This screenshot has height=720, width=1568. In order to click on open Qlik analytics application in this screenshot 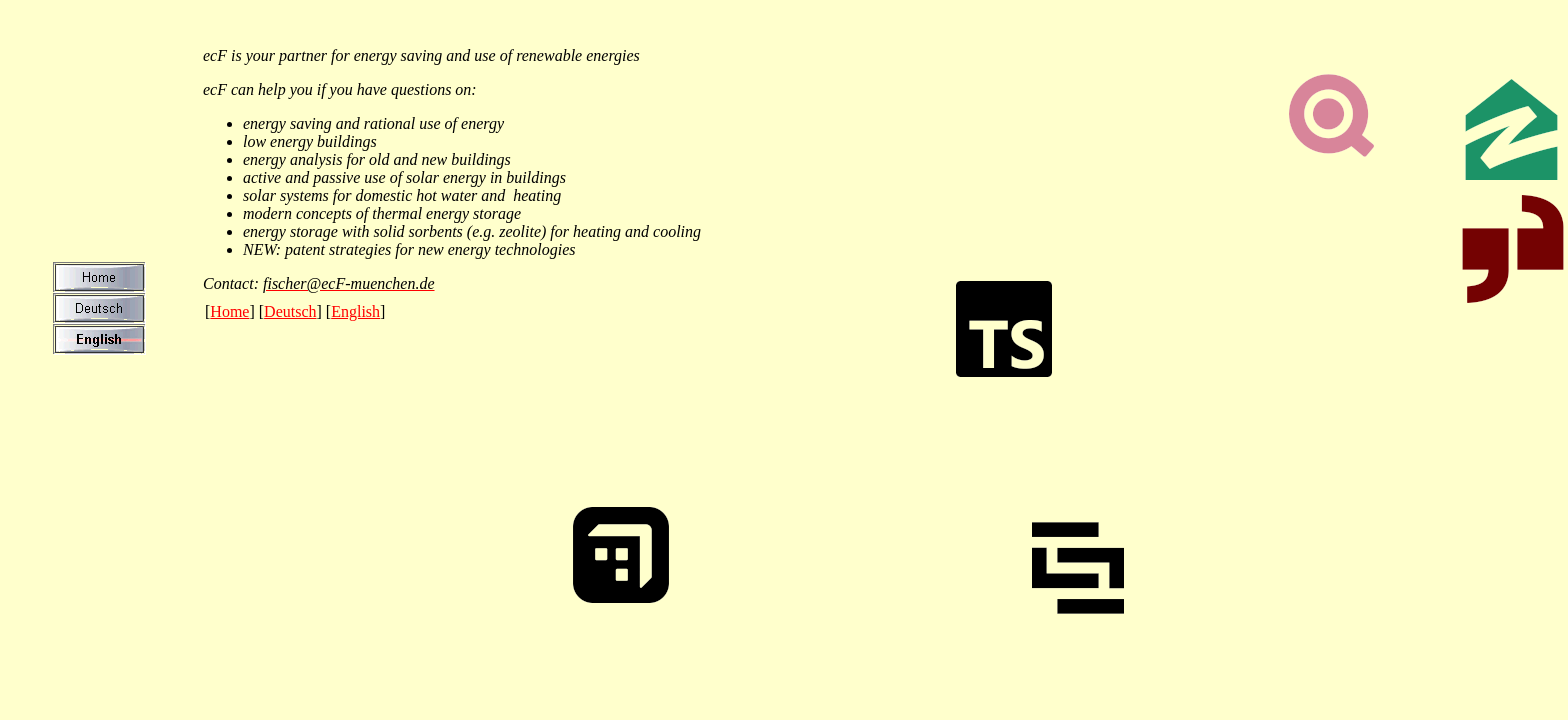, I will do `click(1331, 115)`.